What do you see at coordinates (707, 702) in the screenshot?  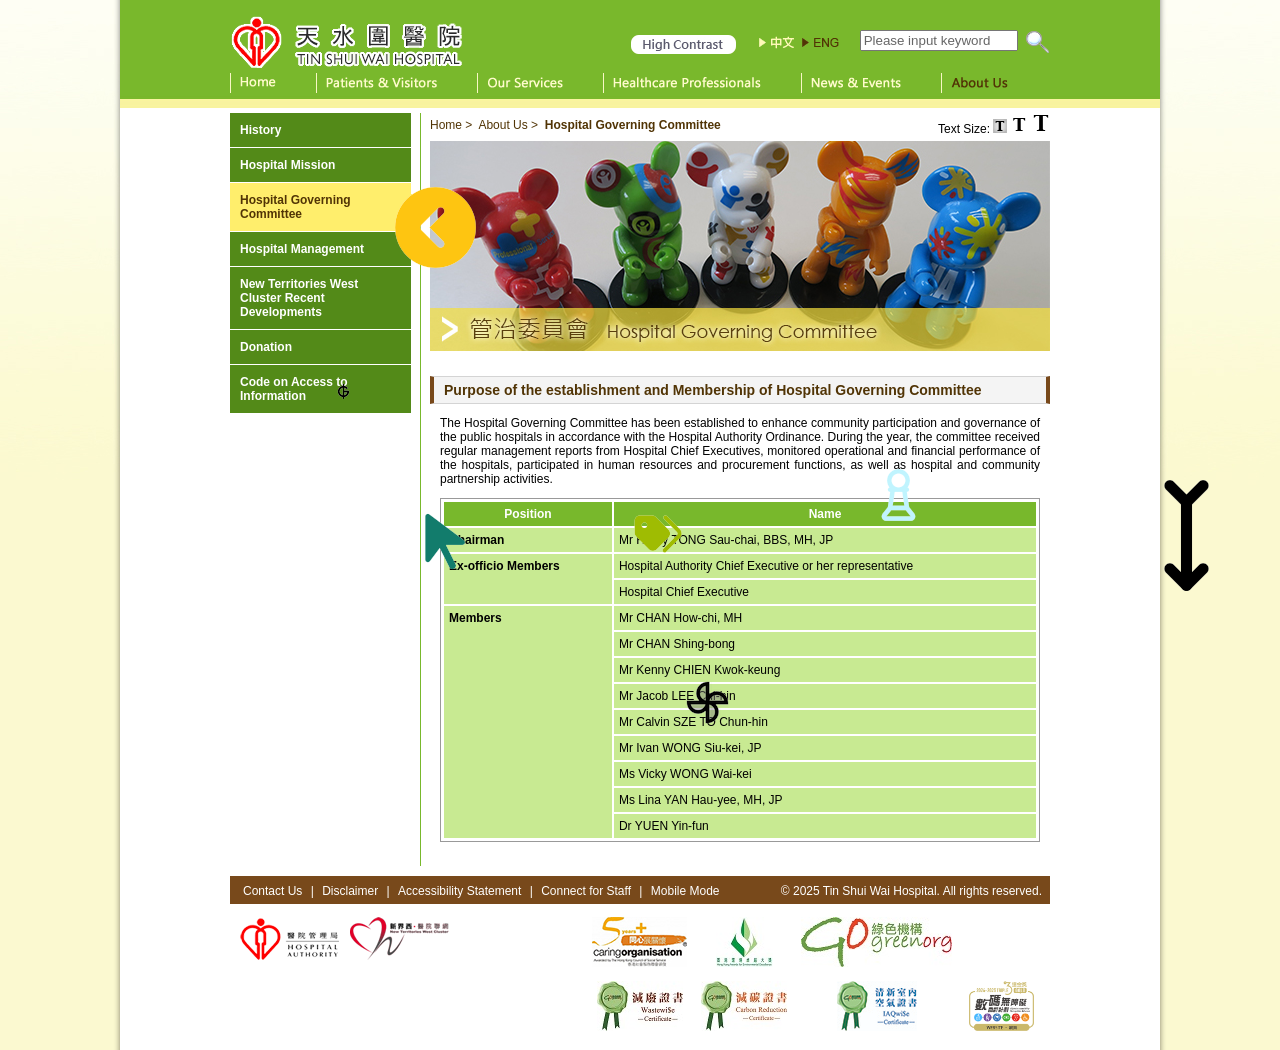 I see `access toys or games section` at bounding box center [707, 702].